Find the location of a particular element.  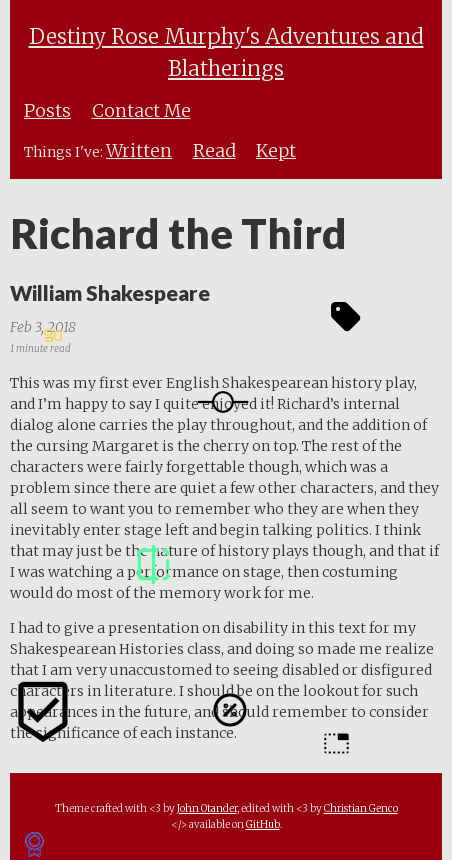

add a tag or label to an item is located at coordinates (345, 316).